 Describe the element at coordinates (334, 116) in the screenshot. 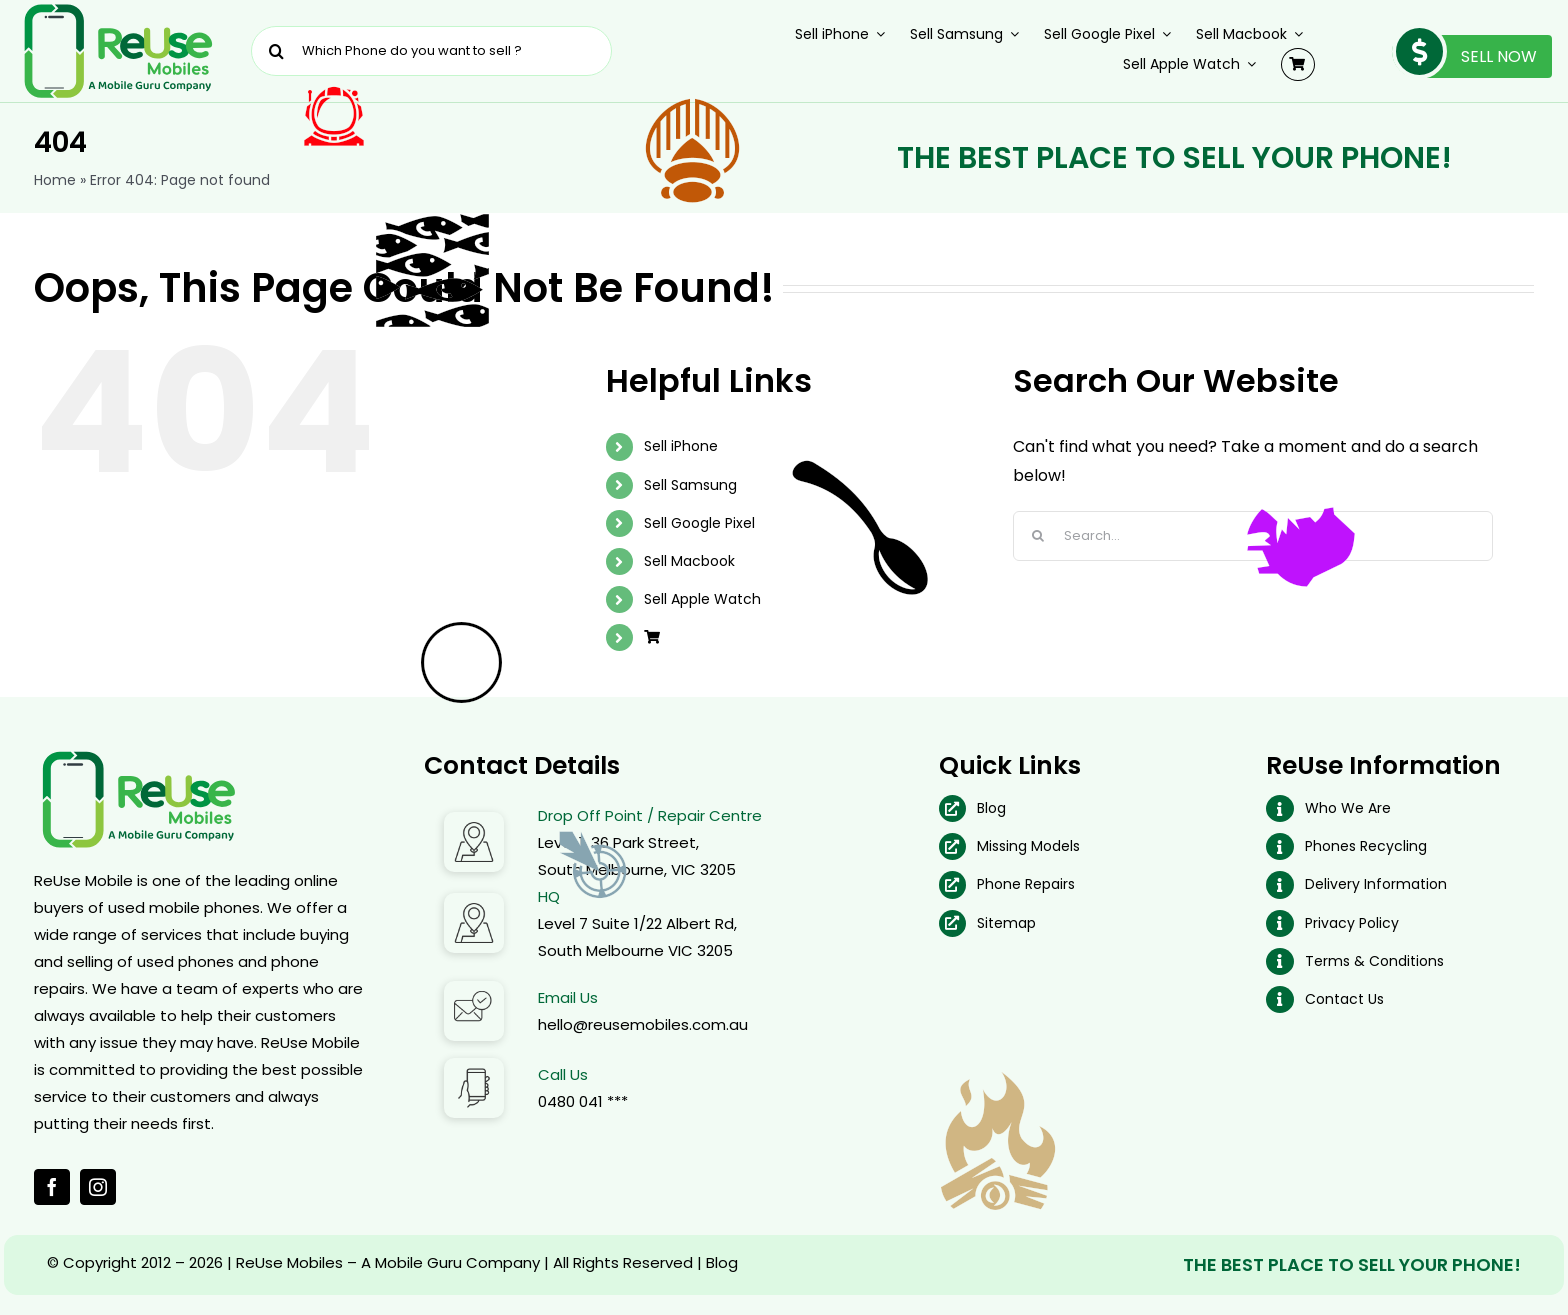

I see `access space or astronaut-themed content` at that location.